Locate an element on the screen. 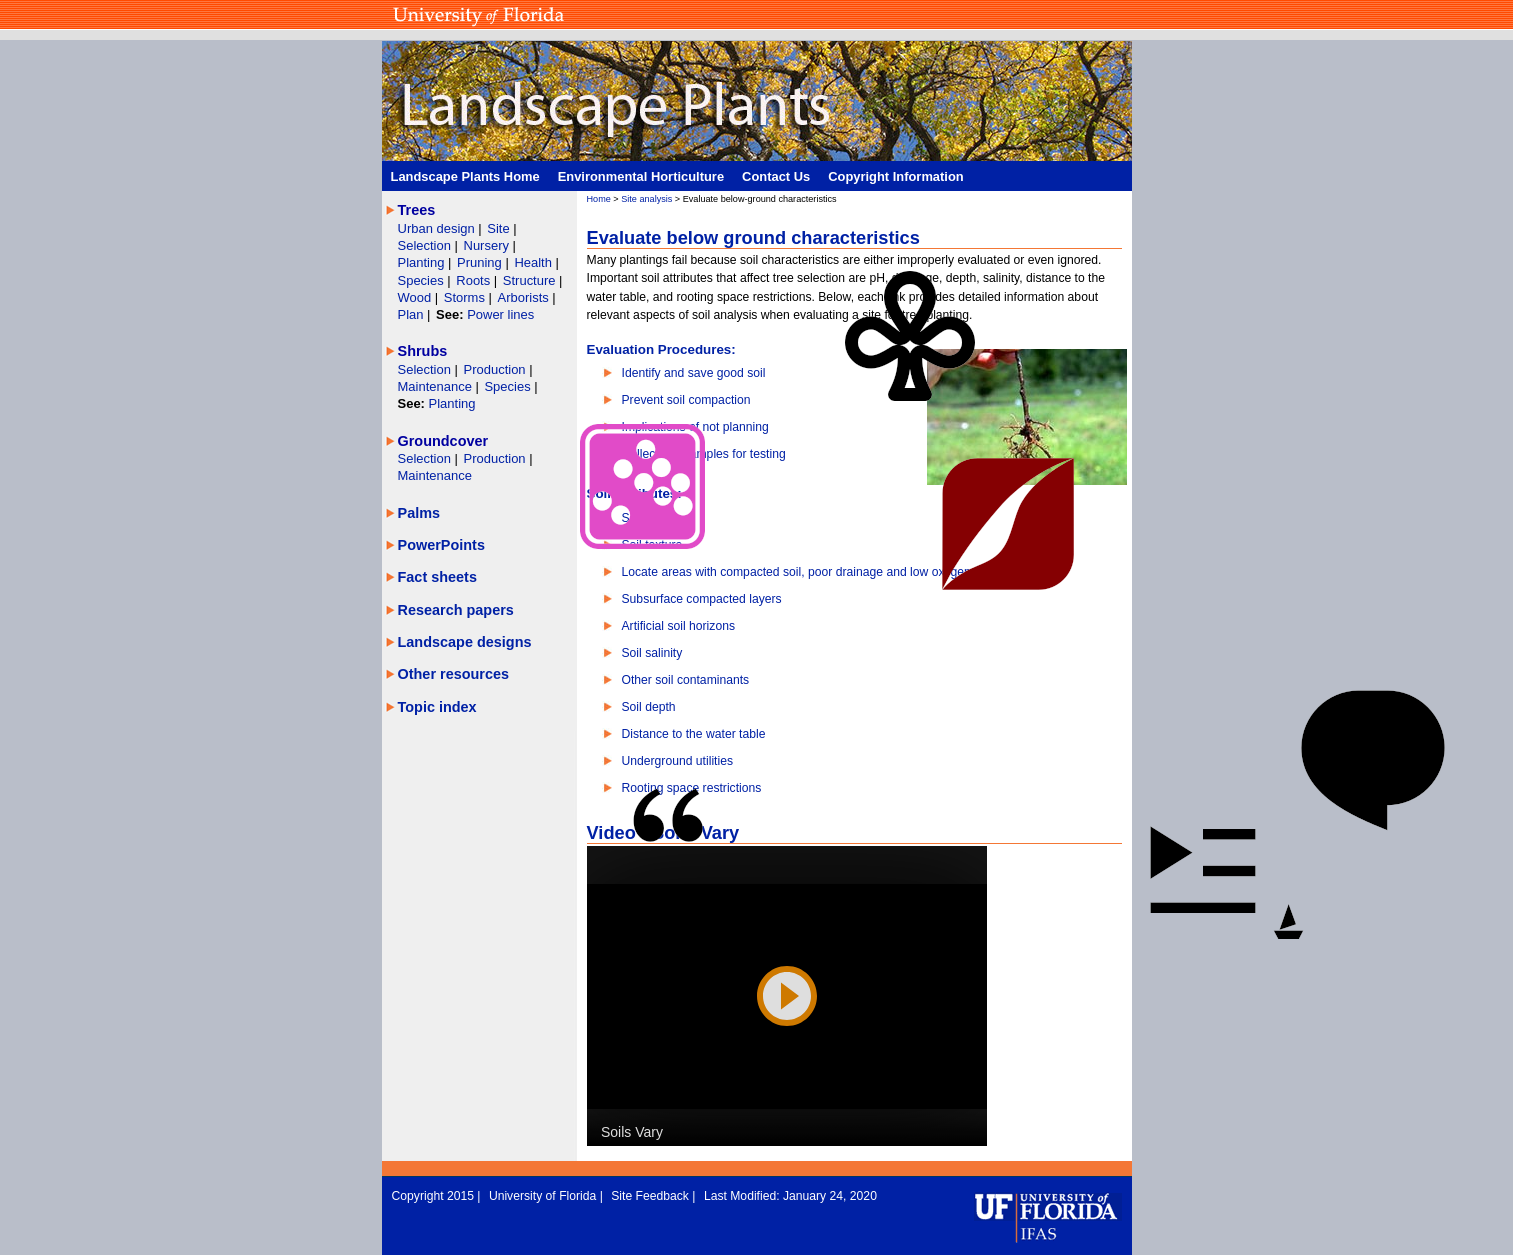  represents the clubs suit in a card or poker game is located at coordinates (910, 336).